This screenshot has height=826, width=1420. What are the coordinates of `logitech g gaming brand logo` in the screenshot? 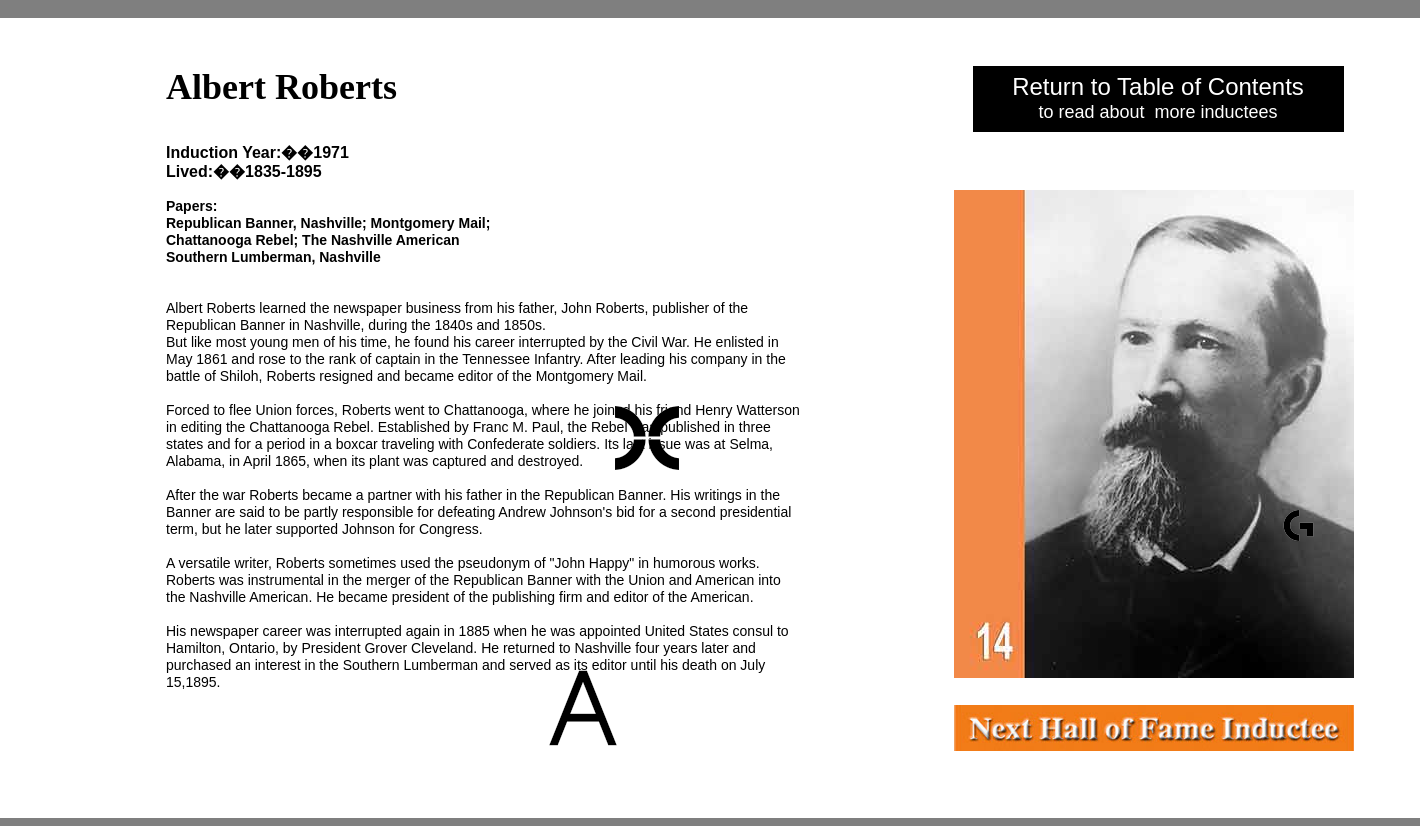 It's located at (1298, 525).